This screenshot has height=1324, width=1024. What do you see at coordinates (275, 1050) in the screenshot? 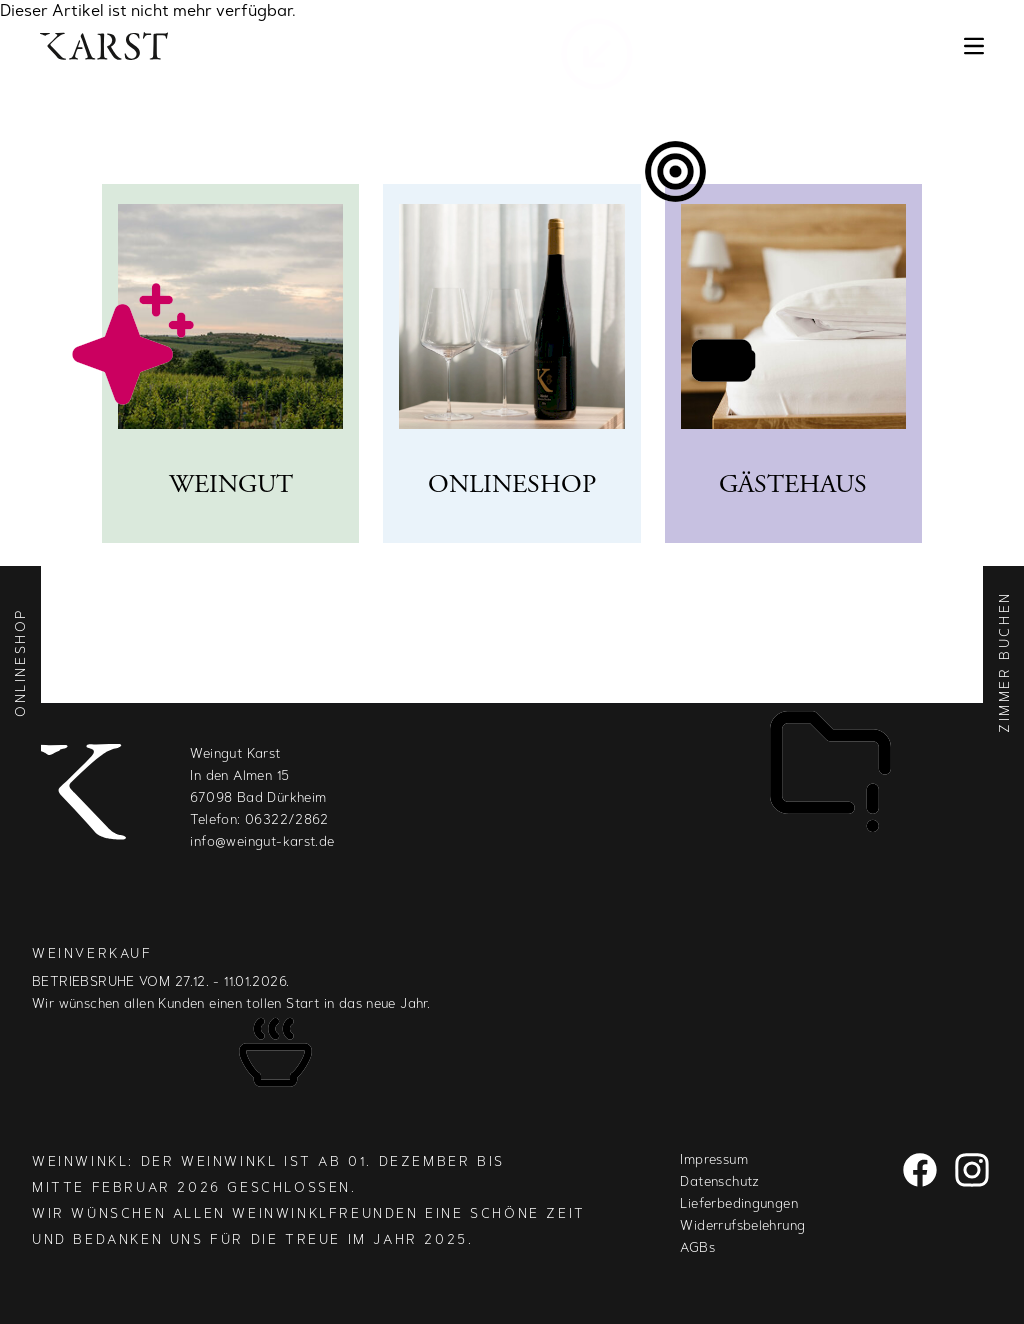
I see `browse soup or hot food options` at bounding box center [275, 1050].